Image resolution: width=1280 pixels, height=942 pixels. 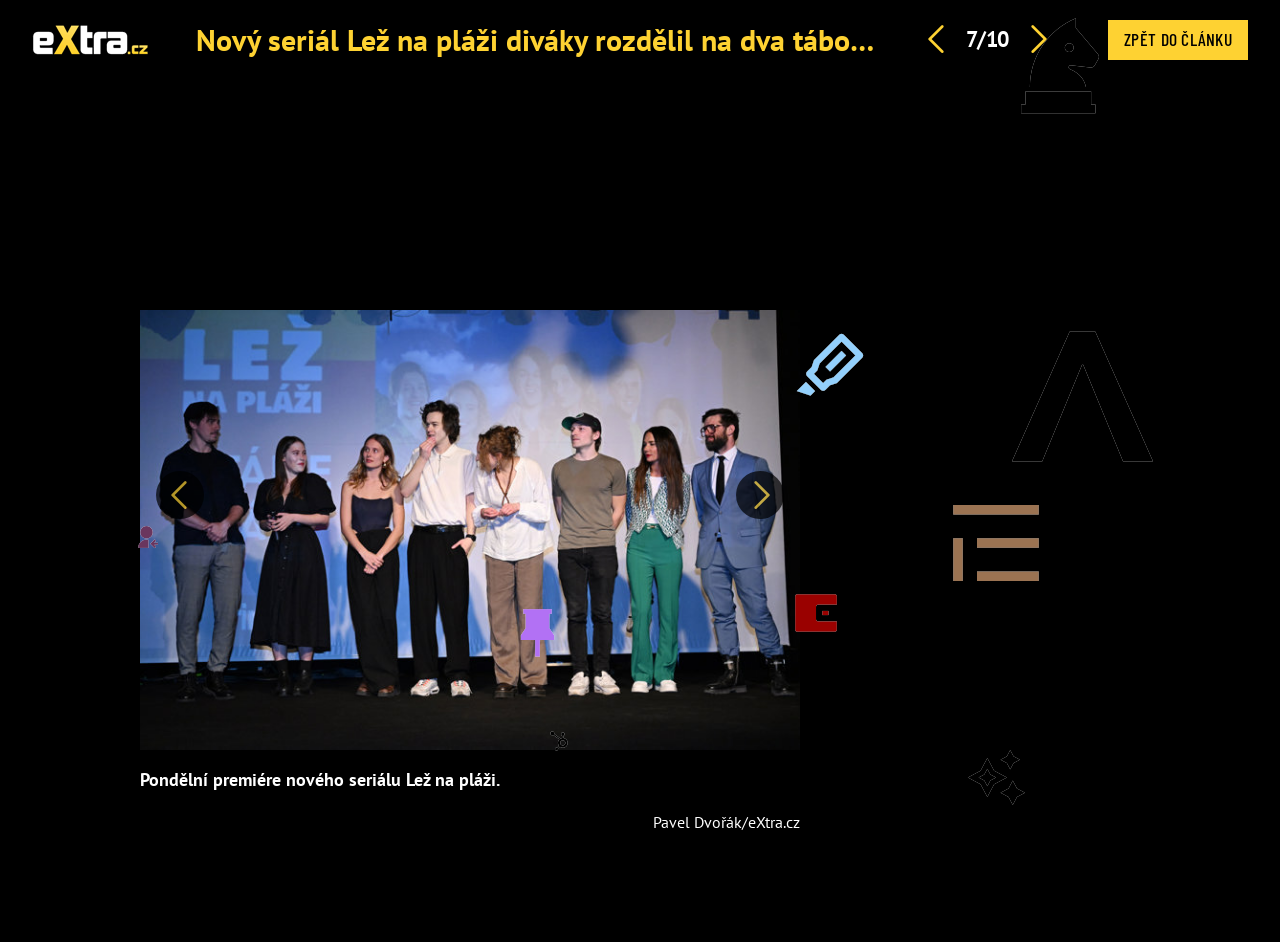 What do you see at coordinates (559, 741) in the screenshot?
I see `open HubSpot integration` at bounding box center [559, 741].